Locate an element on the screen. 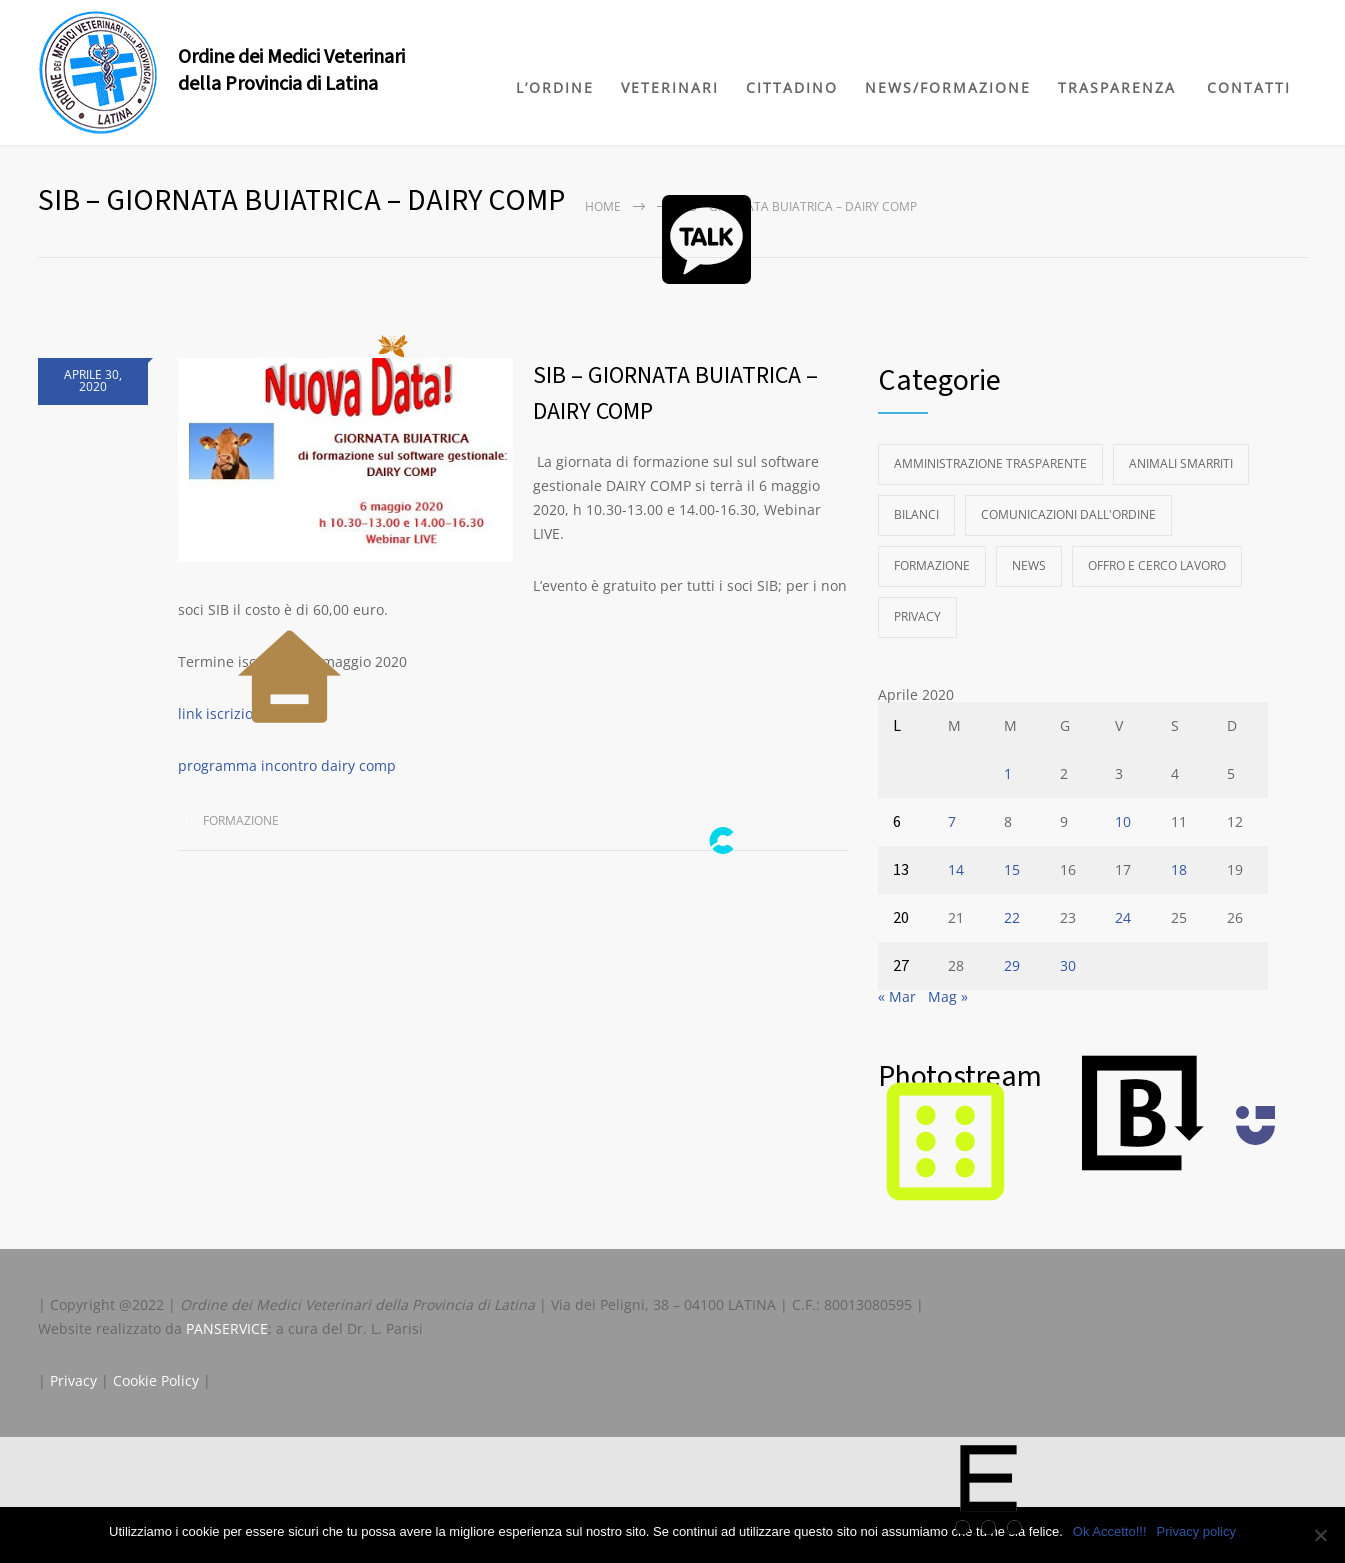 The height and width of the screenshot is (1563, 1345). open KakaoTalk messaging app is located at coordinates (706, 239).